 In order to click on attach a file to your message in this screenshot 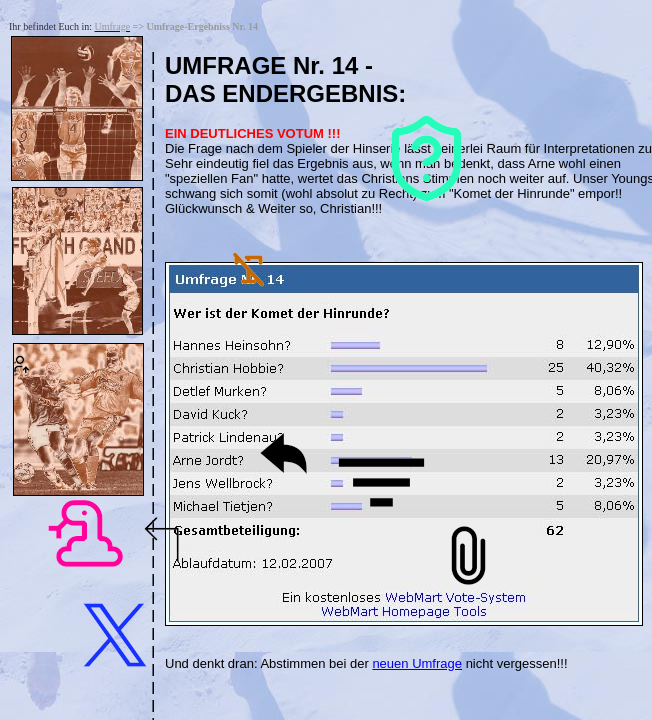, I will do `click(468, 555)`.